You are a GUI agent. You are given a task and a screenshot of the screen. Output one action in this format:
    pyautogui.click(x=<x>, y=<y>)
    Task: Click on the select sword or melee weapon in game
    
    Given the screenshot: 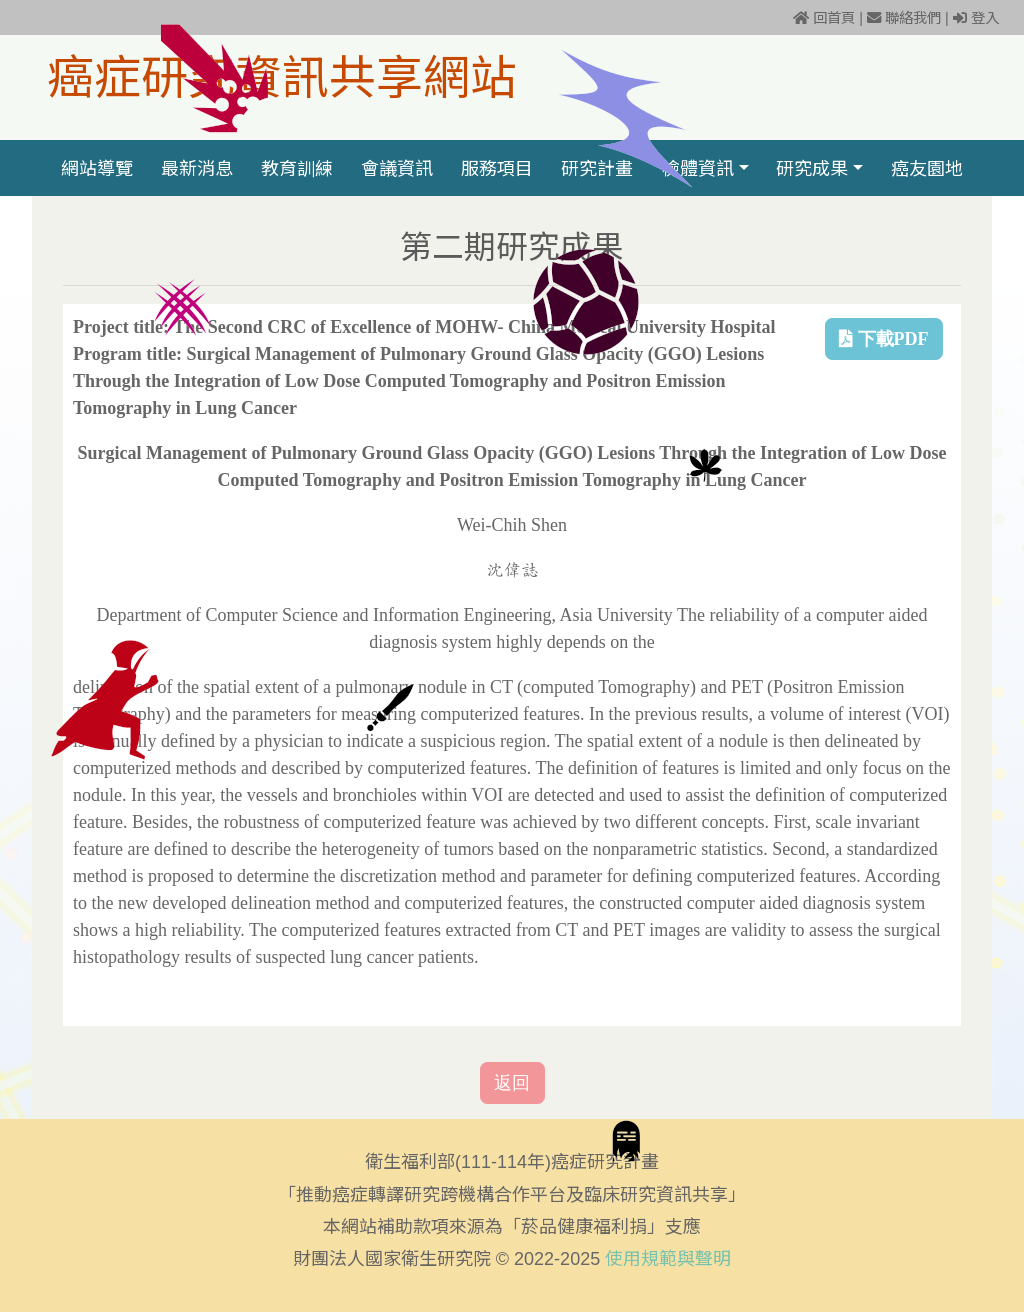 What is the action you would take?
    pyautogui.click(x=390, y=707)
    